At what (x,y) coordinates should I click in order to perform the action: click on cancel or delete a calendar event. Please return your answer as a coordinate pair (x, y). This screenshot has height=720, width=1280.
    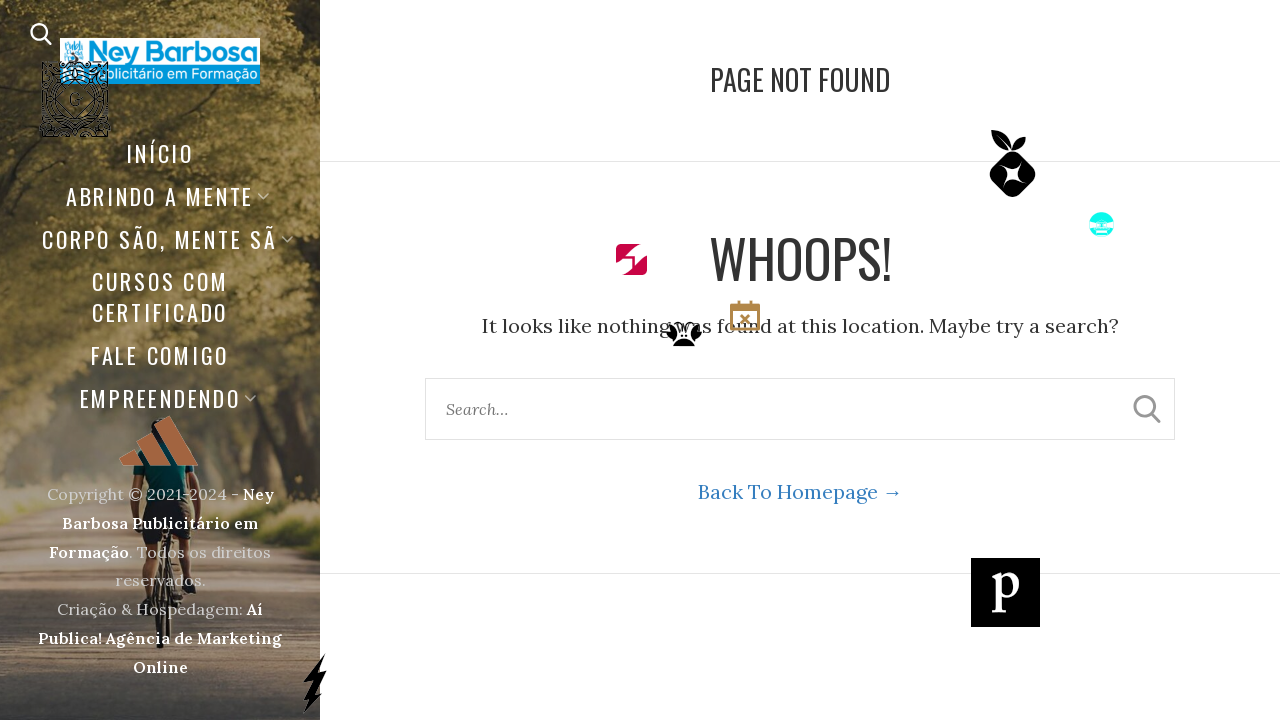
    Looking at the image, I should click on (745, 317).